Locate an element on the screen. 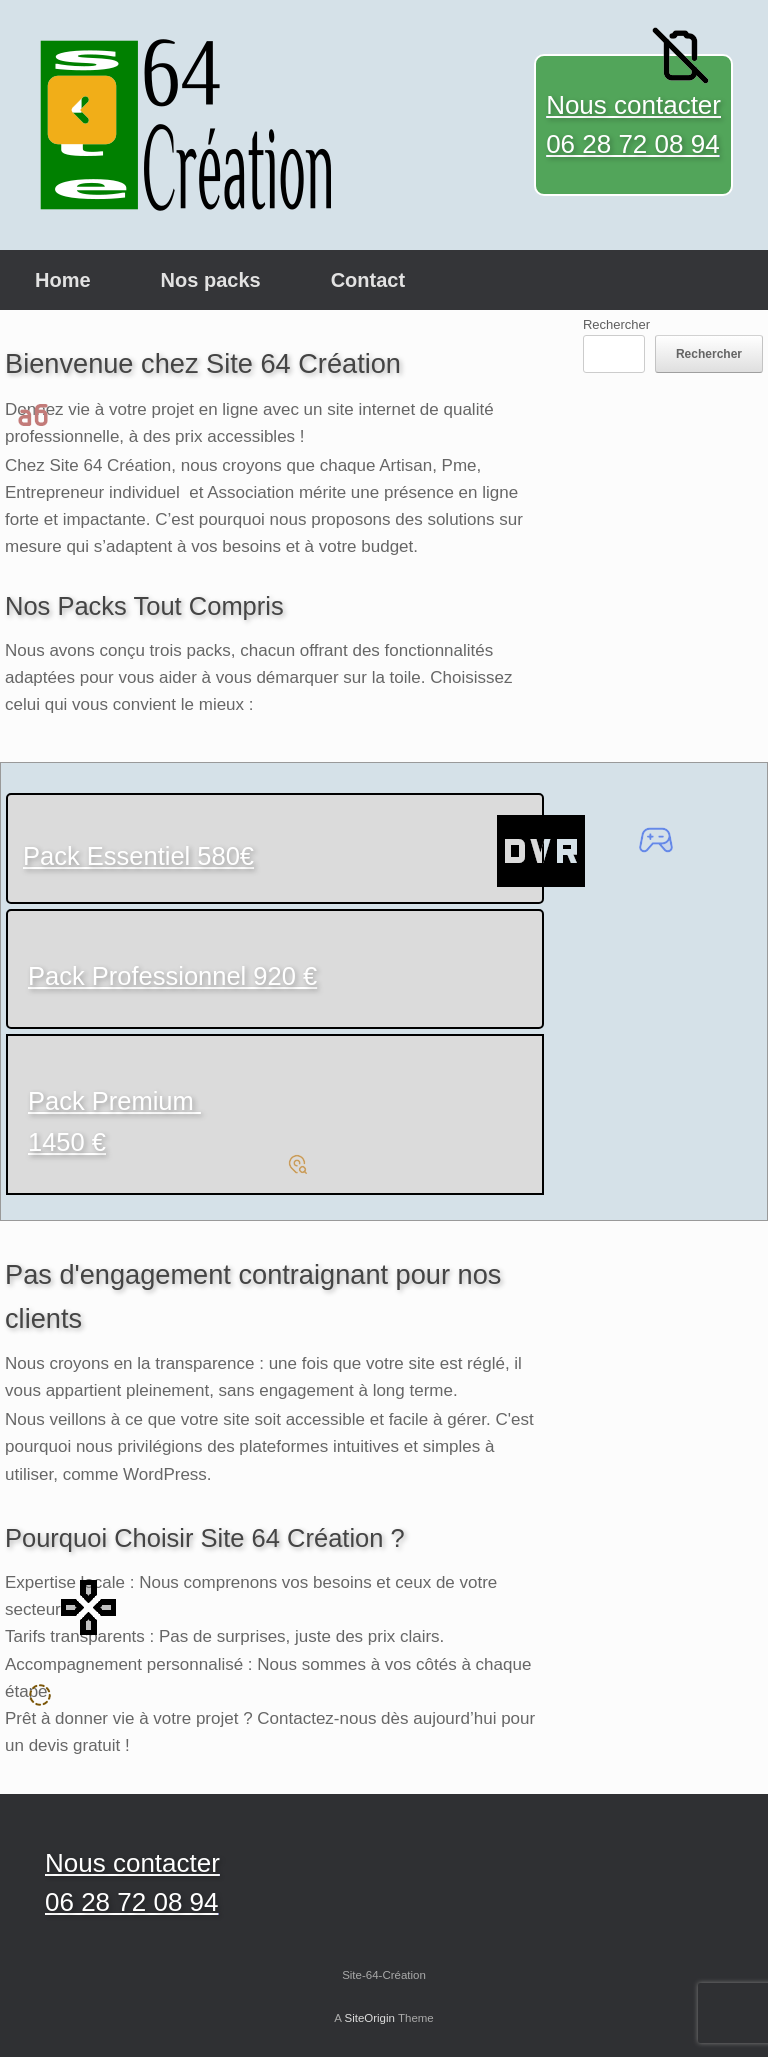 This screenshot has height=2057, width=768. access DVR recordings is located at coordinates (541, 851).